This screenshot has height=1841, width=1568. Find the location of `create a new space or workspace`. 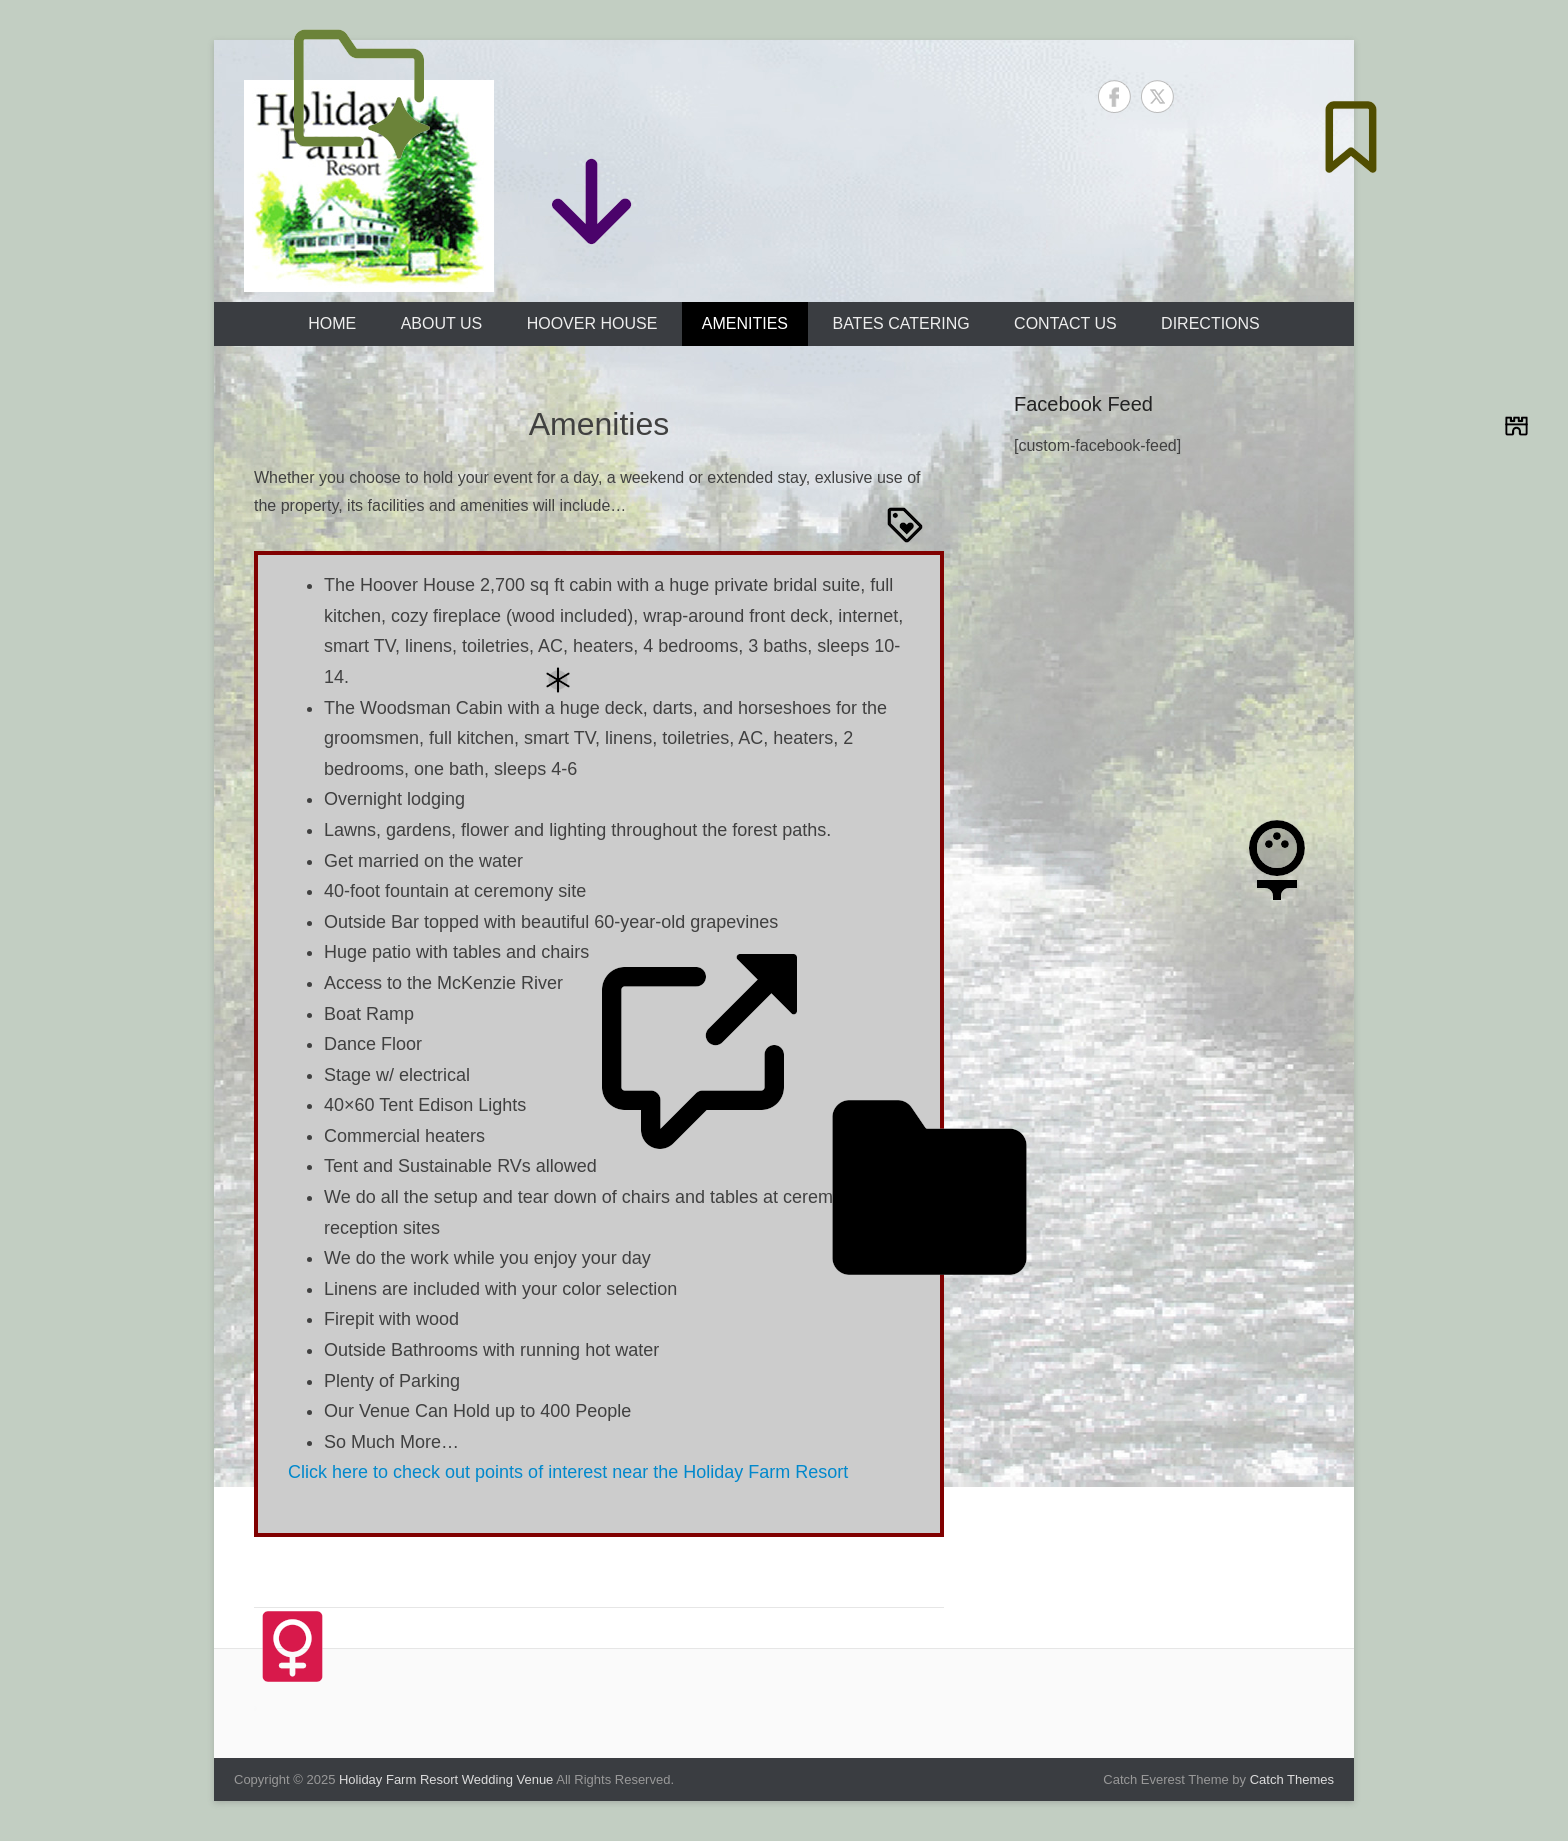

create a new space or workspace is located at coordinates (359, 88).